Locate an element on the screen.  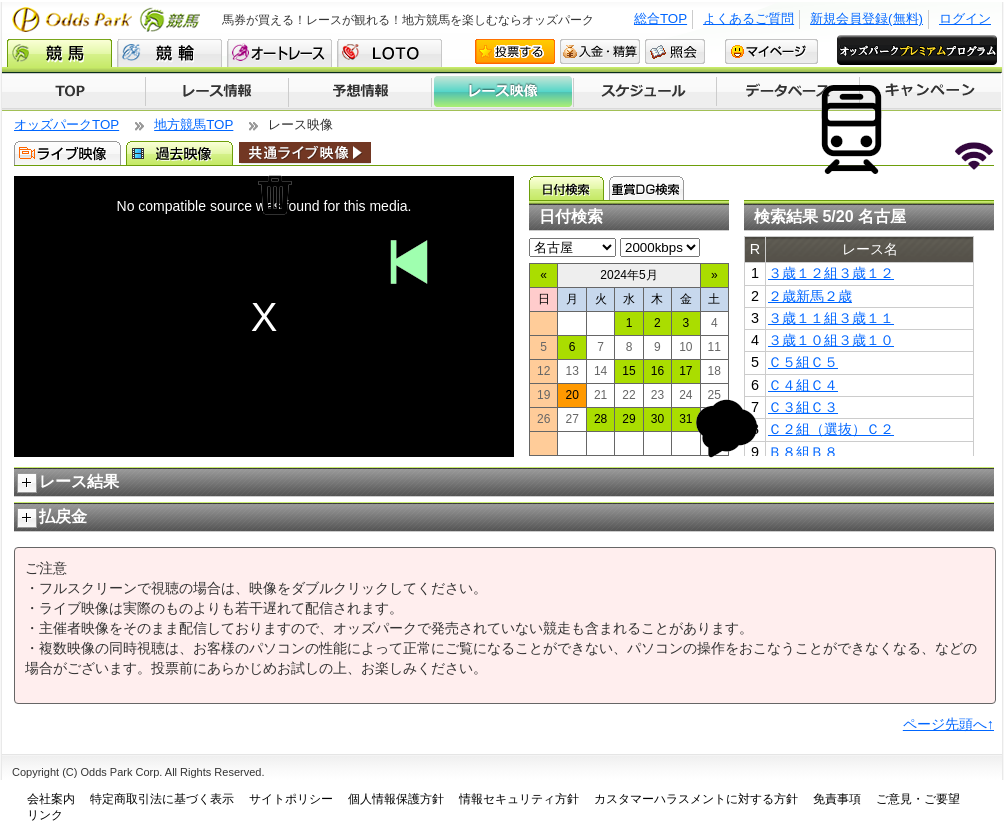
delete this item is located at coordinates (275, 195).